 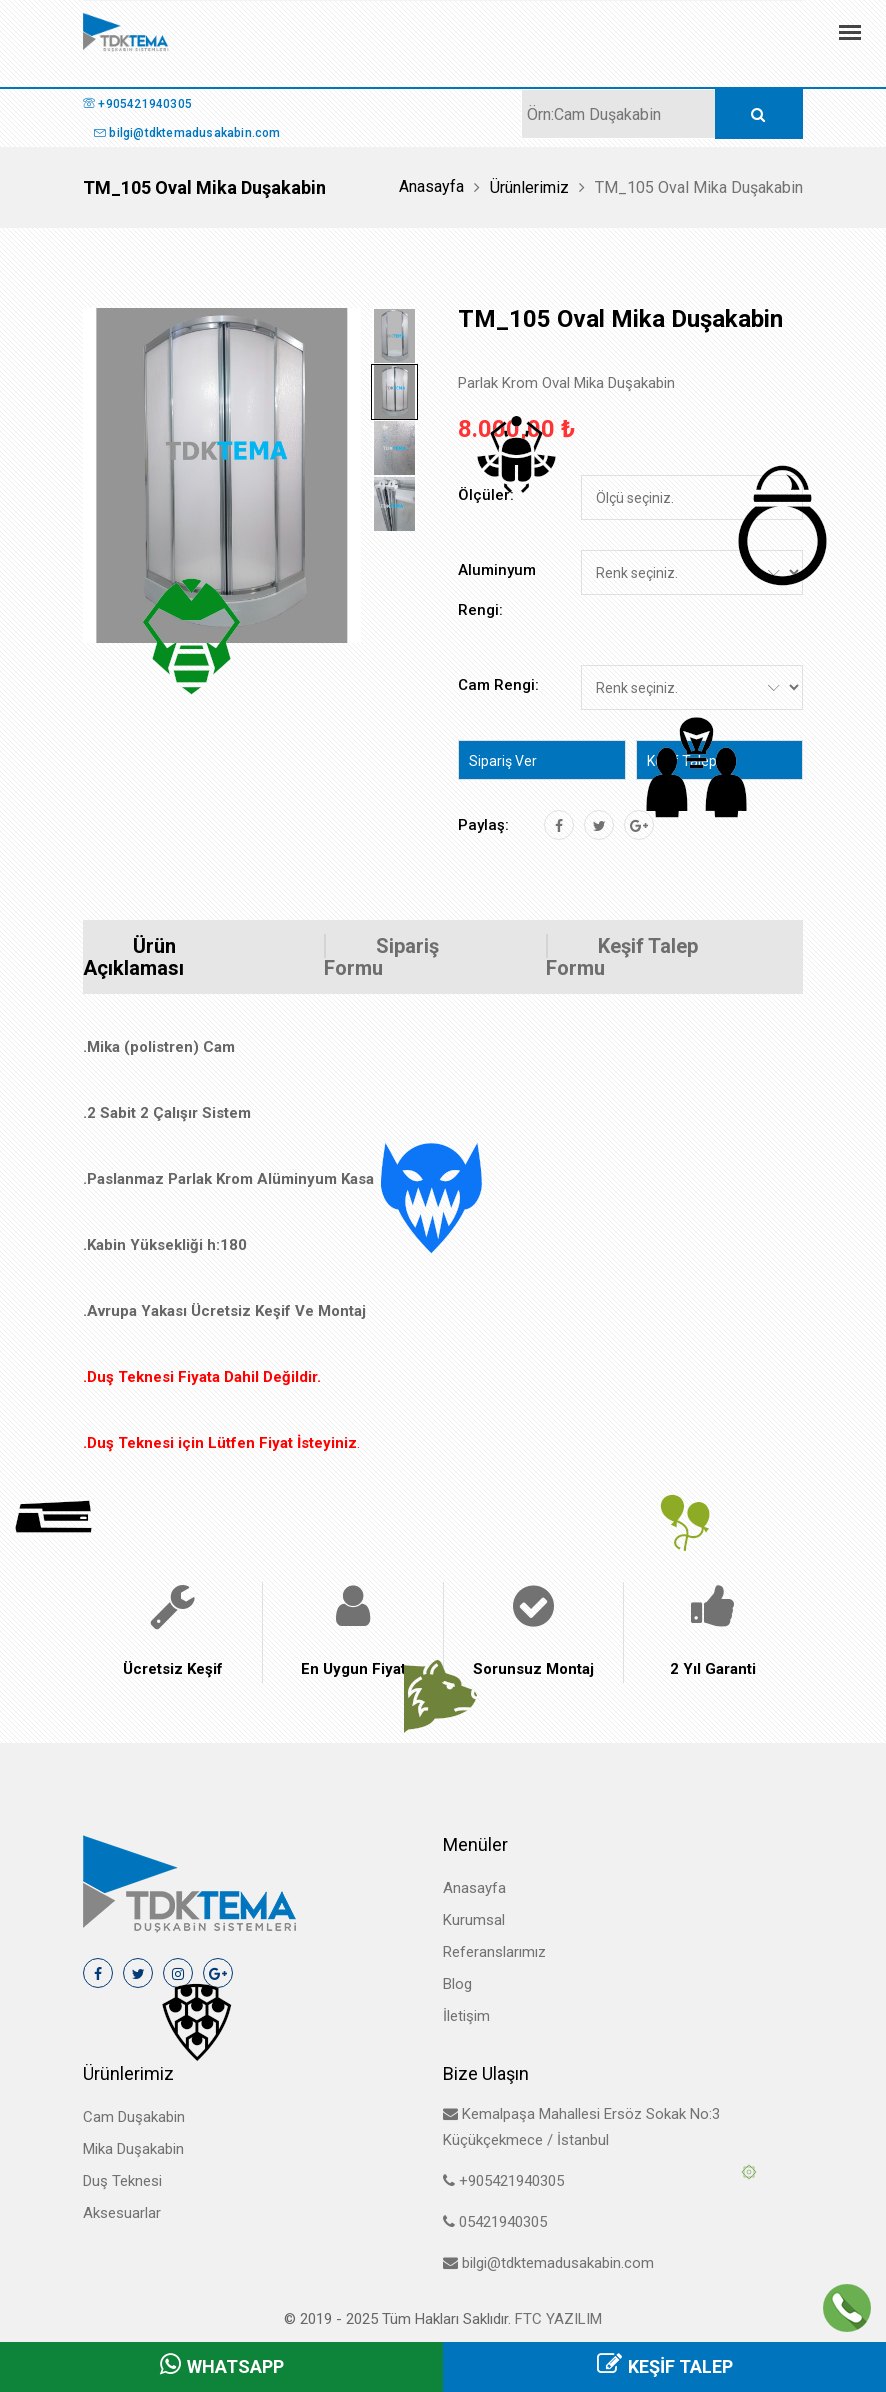 I want to click on activate energy shield or defensive ability, so click(x=197, y=2023).